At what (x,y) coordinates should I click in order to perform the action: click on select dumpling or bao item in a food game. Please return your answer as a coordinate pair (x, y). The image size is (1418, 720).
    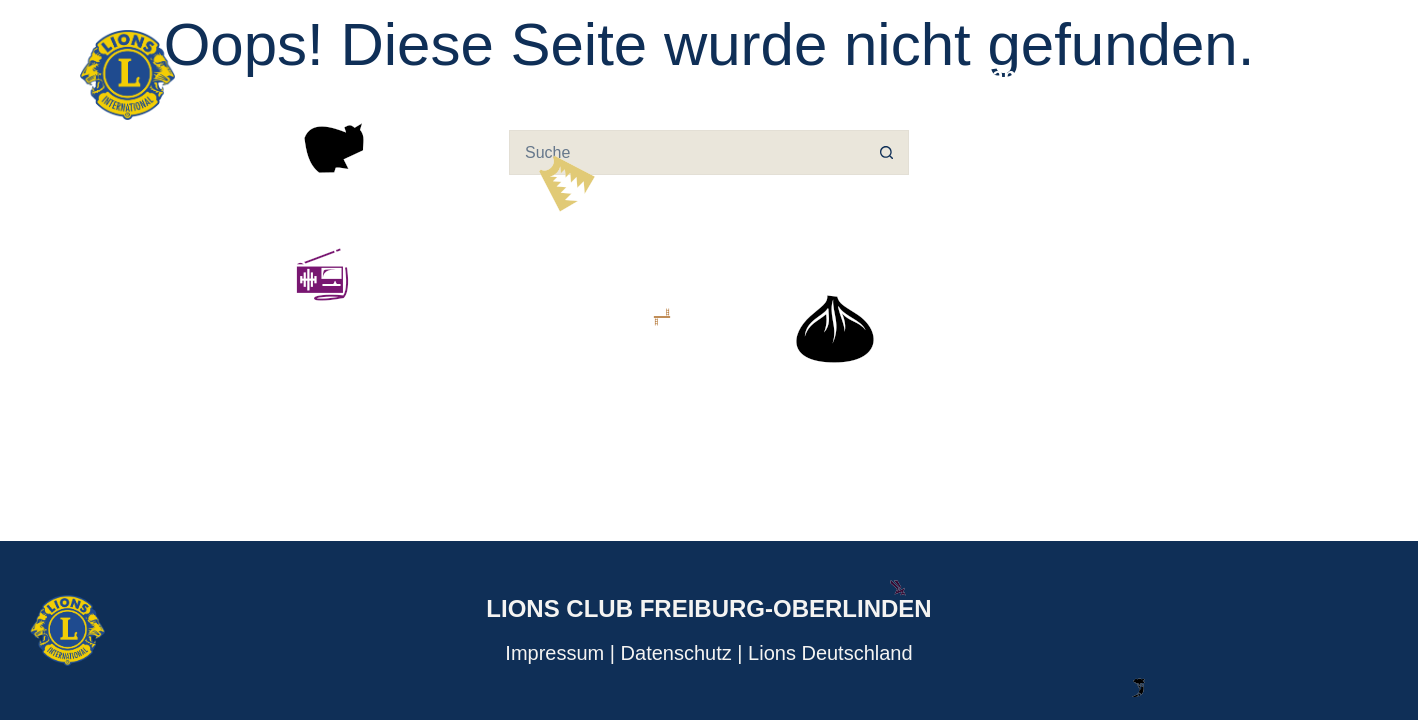
    Looking at the image, I should click on (835, 329).